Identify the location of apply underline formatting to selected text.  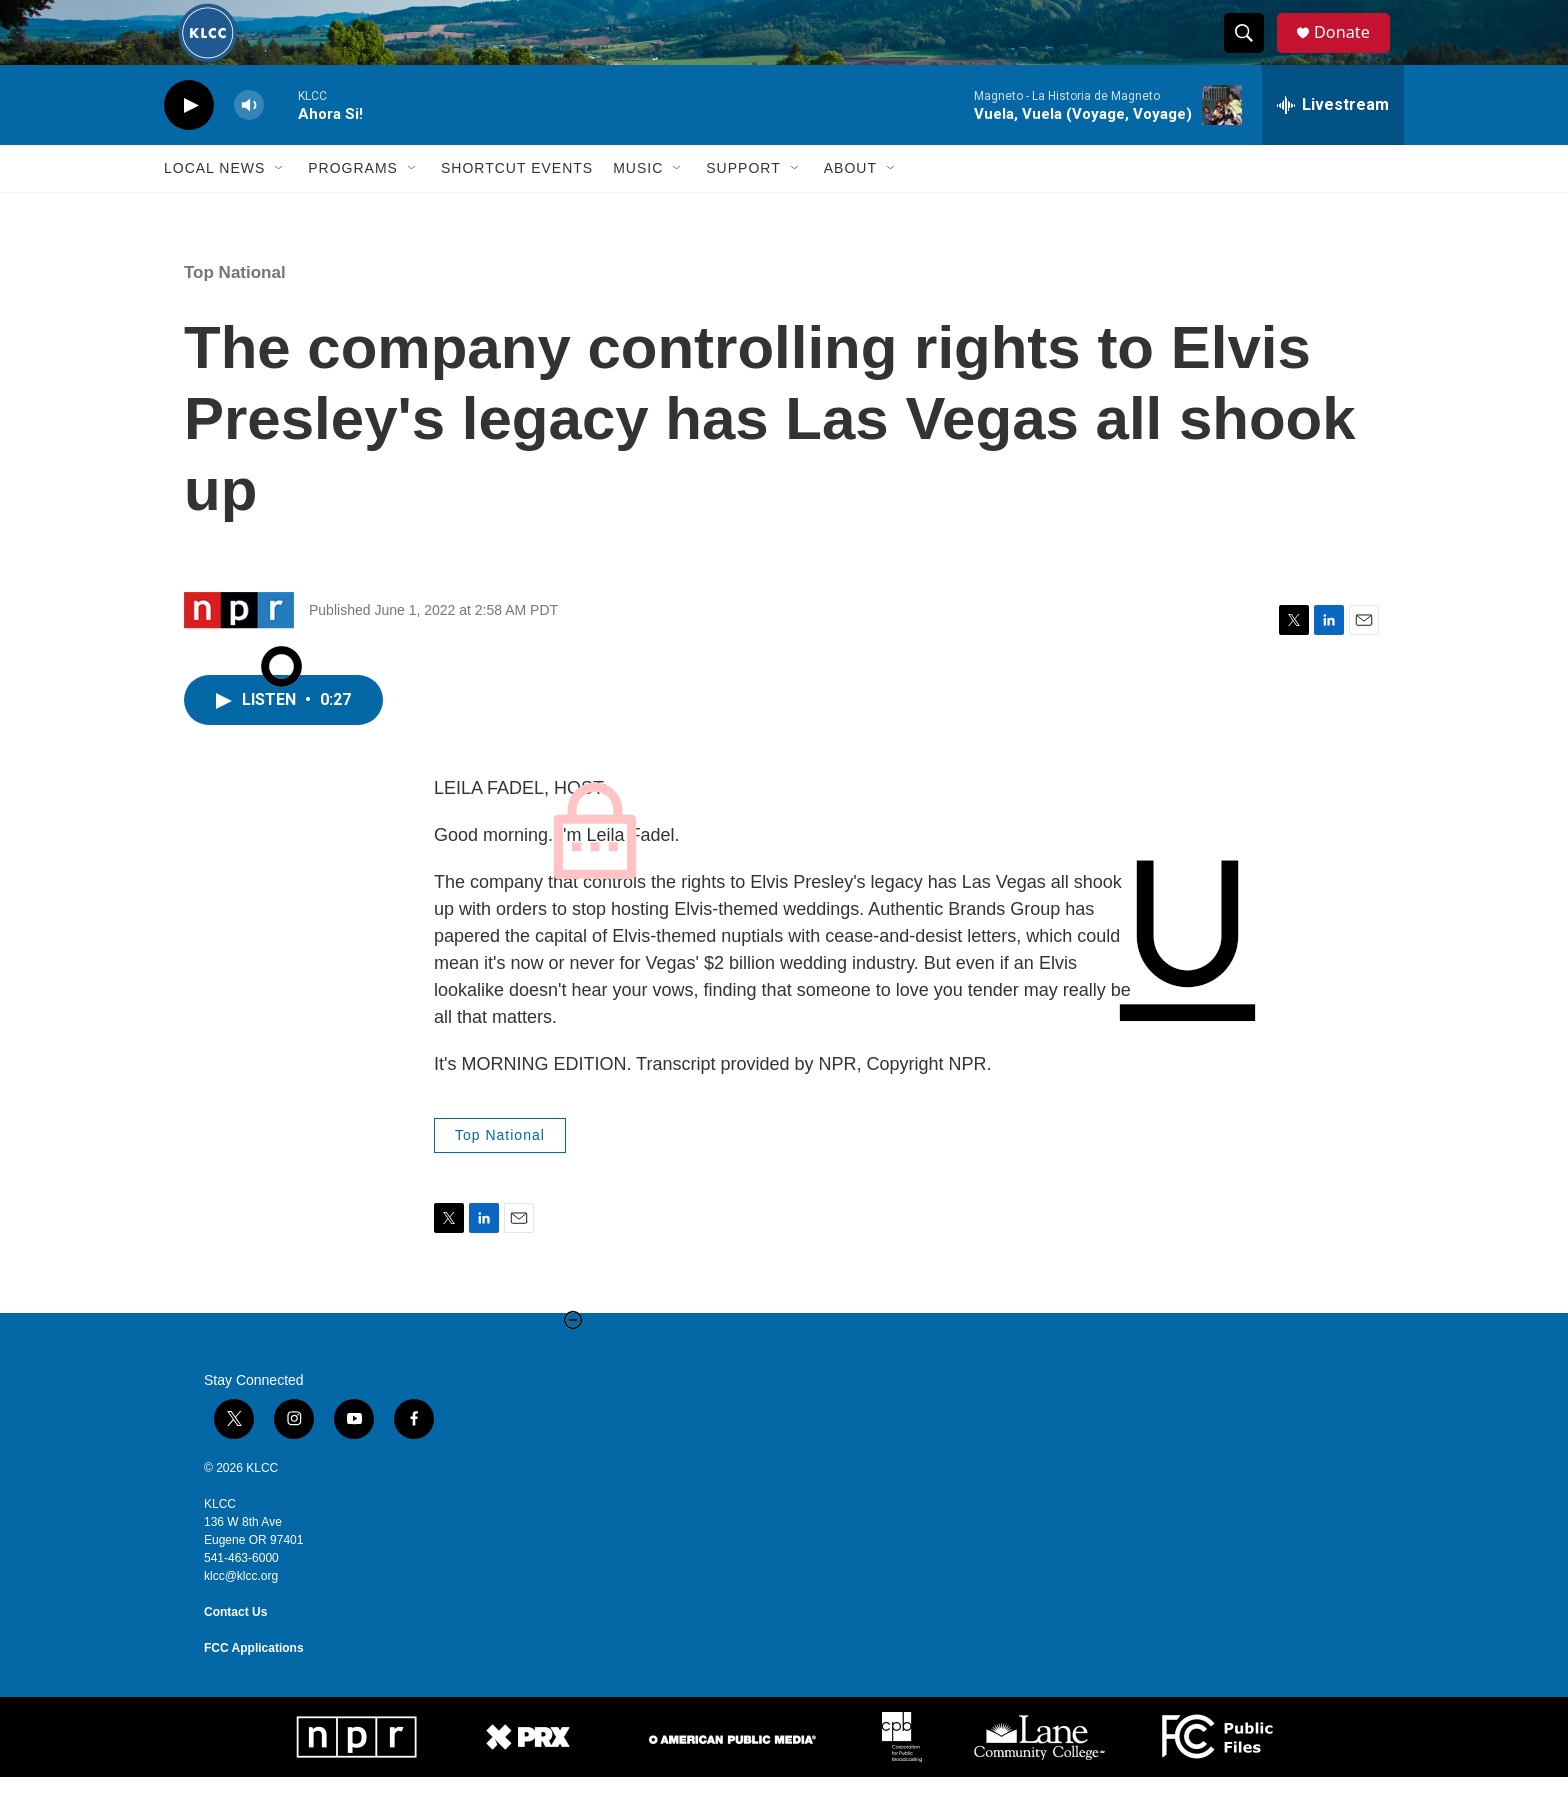
(1187, 936).